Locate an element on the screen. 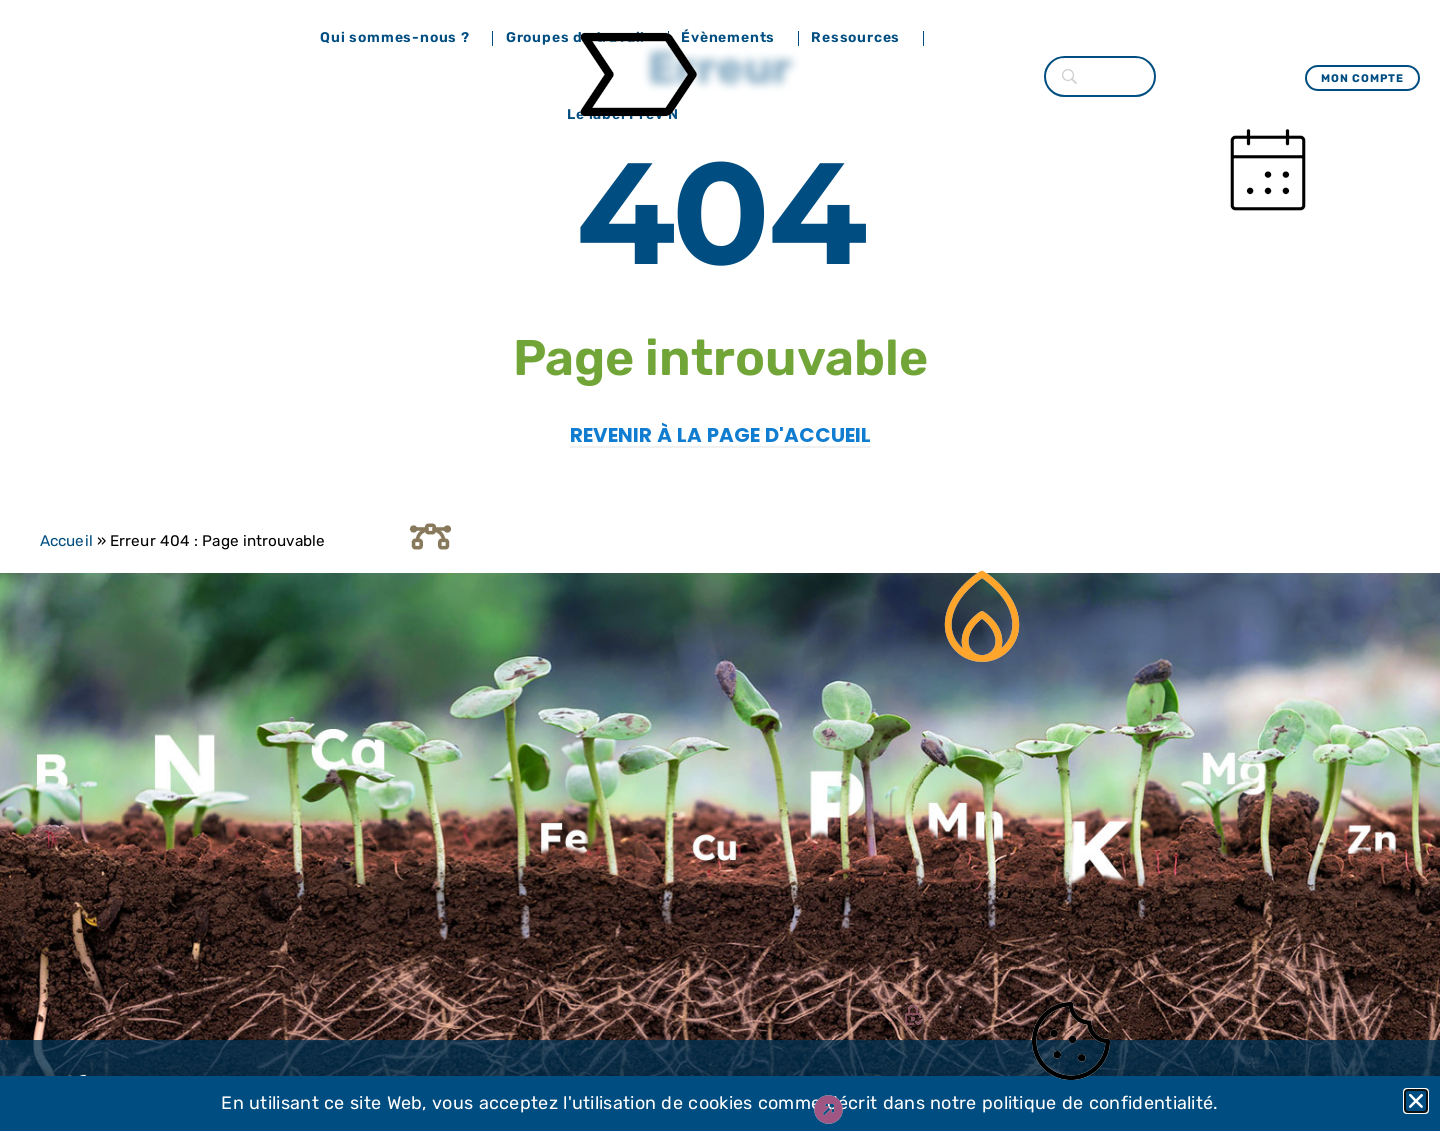 Image resolution: width=1440 pixels, height=1131 pixels. indicates secure or verified connection is located at coordinates (913, 1015).